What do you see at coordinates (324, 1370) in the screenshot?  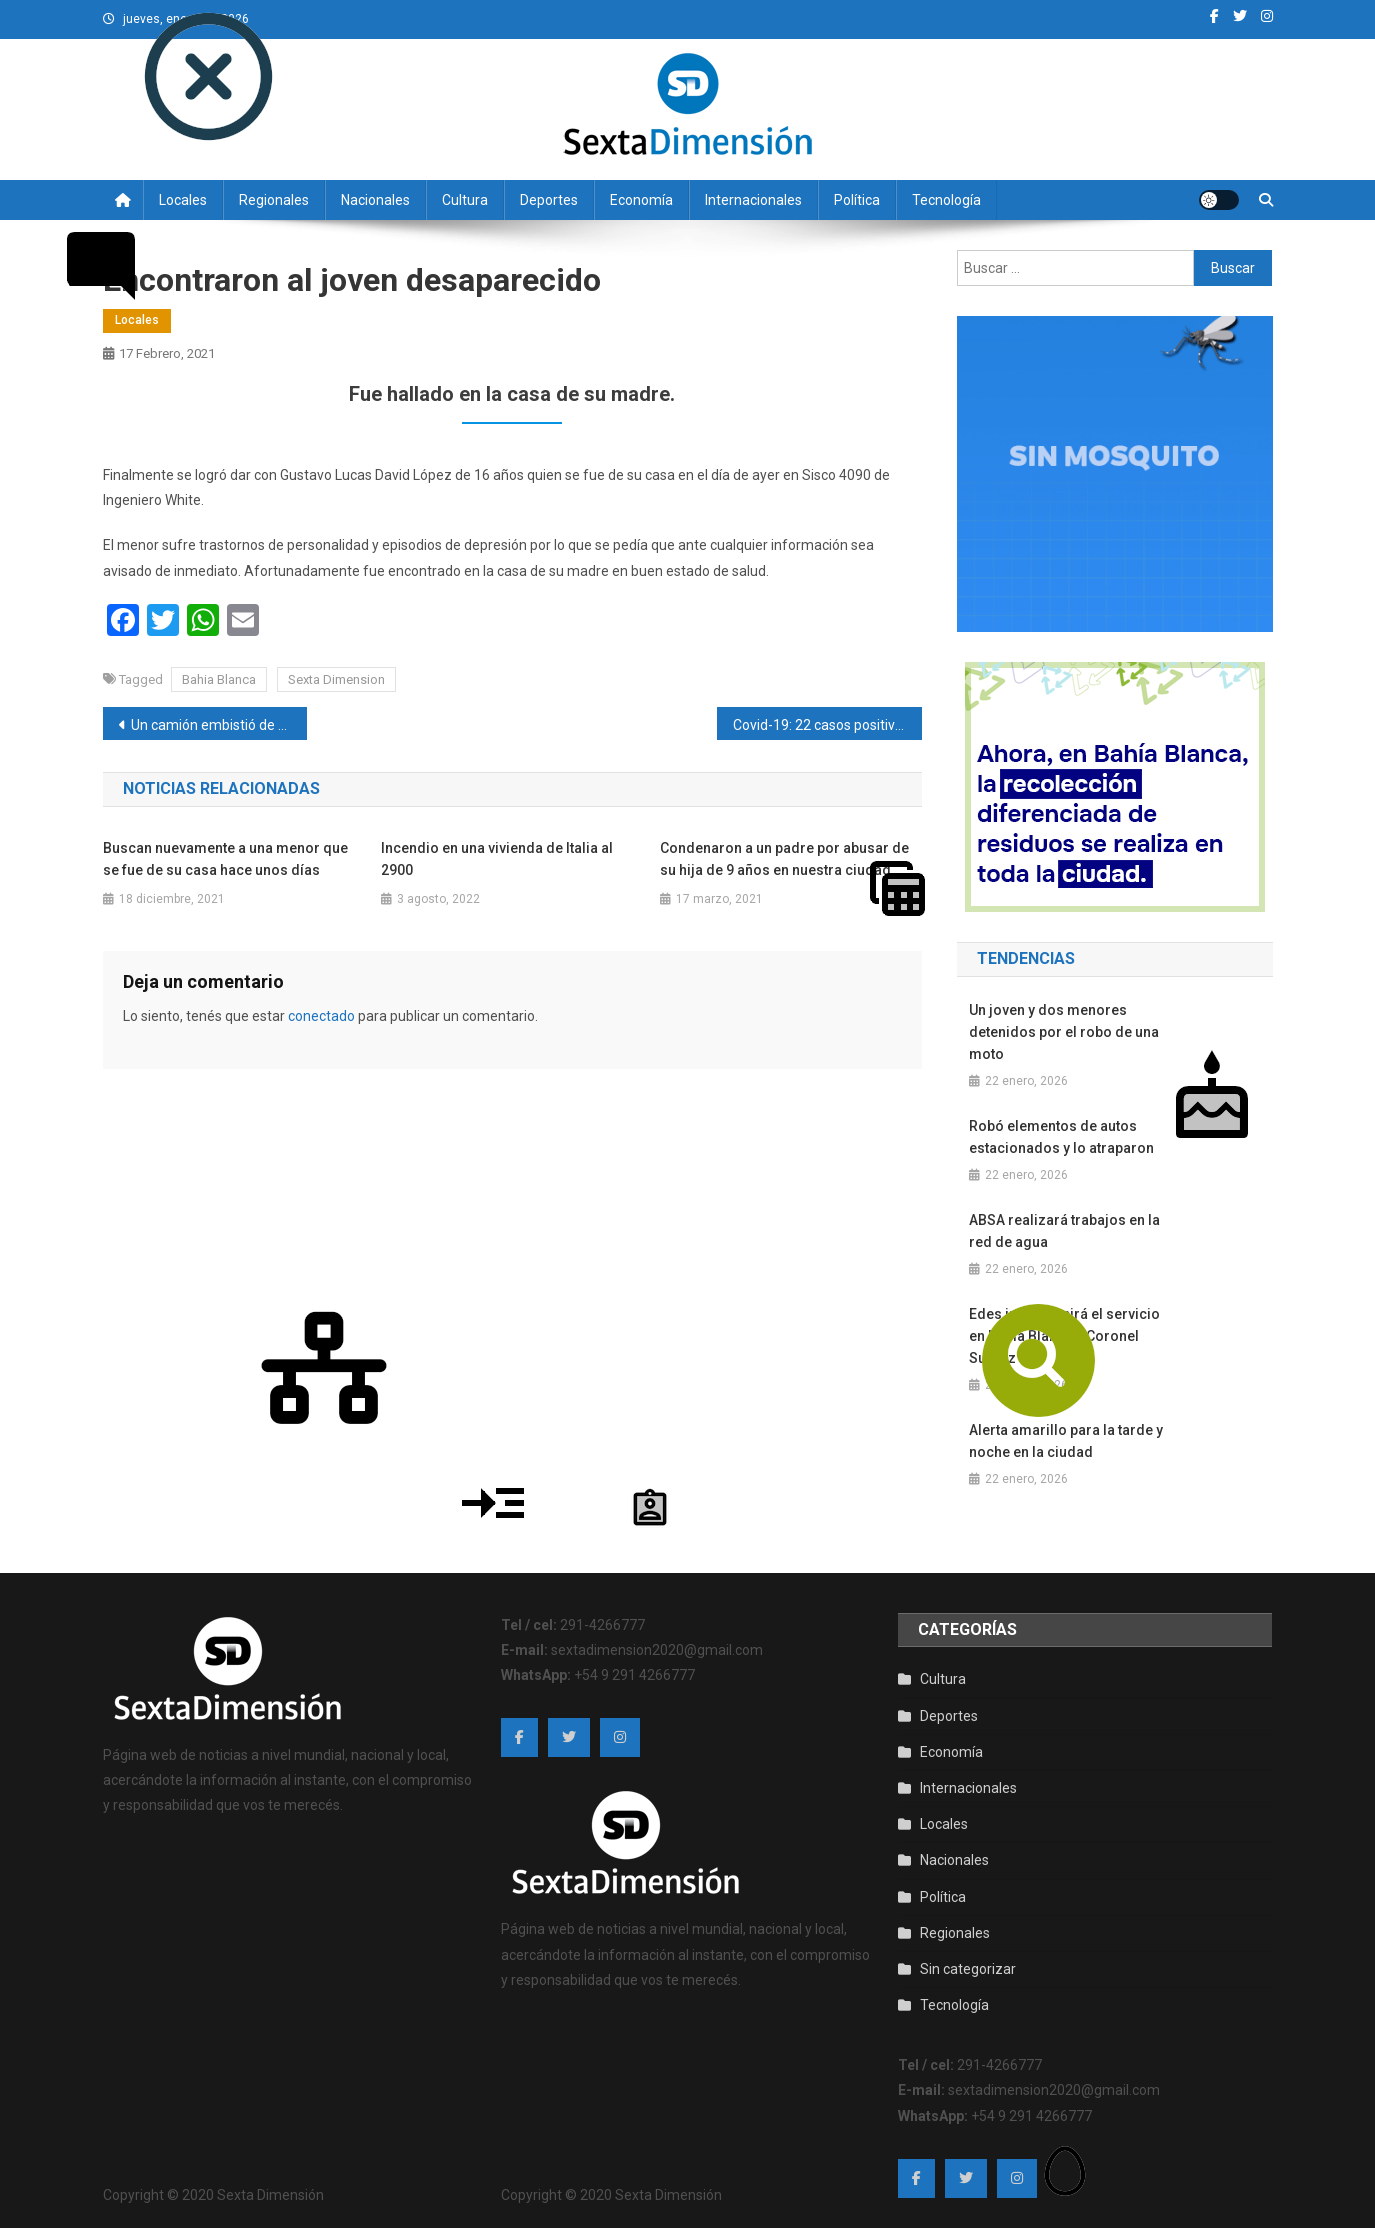 I see `view network connections` at bounding box center [324, 1370].